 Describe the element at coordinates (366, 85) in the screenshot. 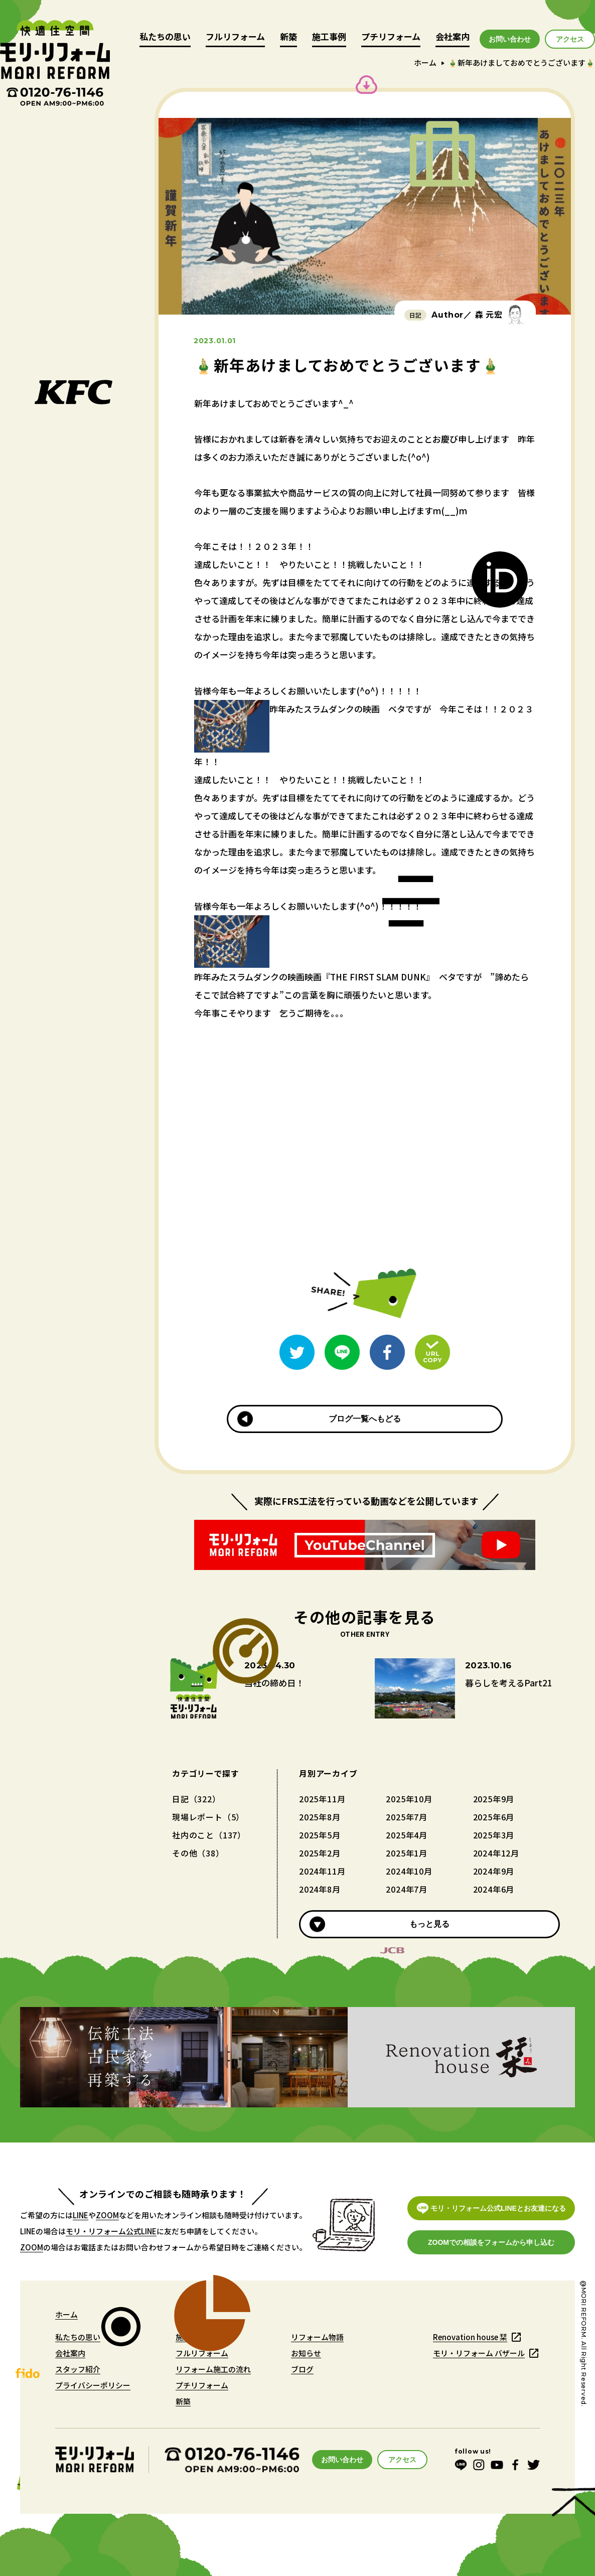

I see `download file from cloud storage` at that location.